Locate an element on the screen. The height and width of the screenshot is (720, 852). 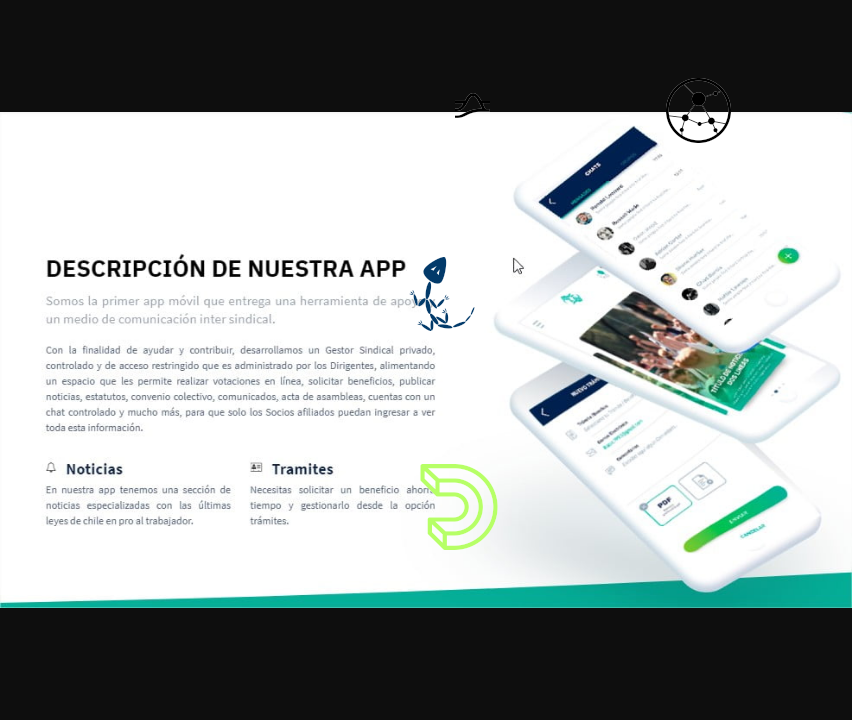
open the Dailymotion app is located at coordinates (459, 507).